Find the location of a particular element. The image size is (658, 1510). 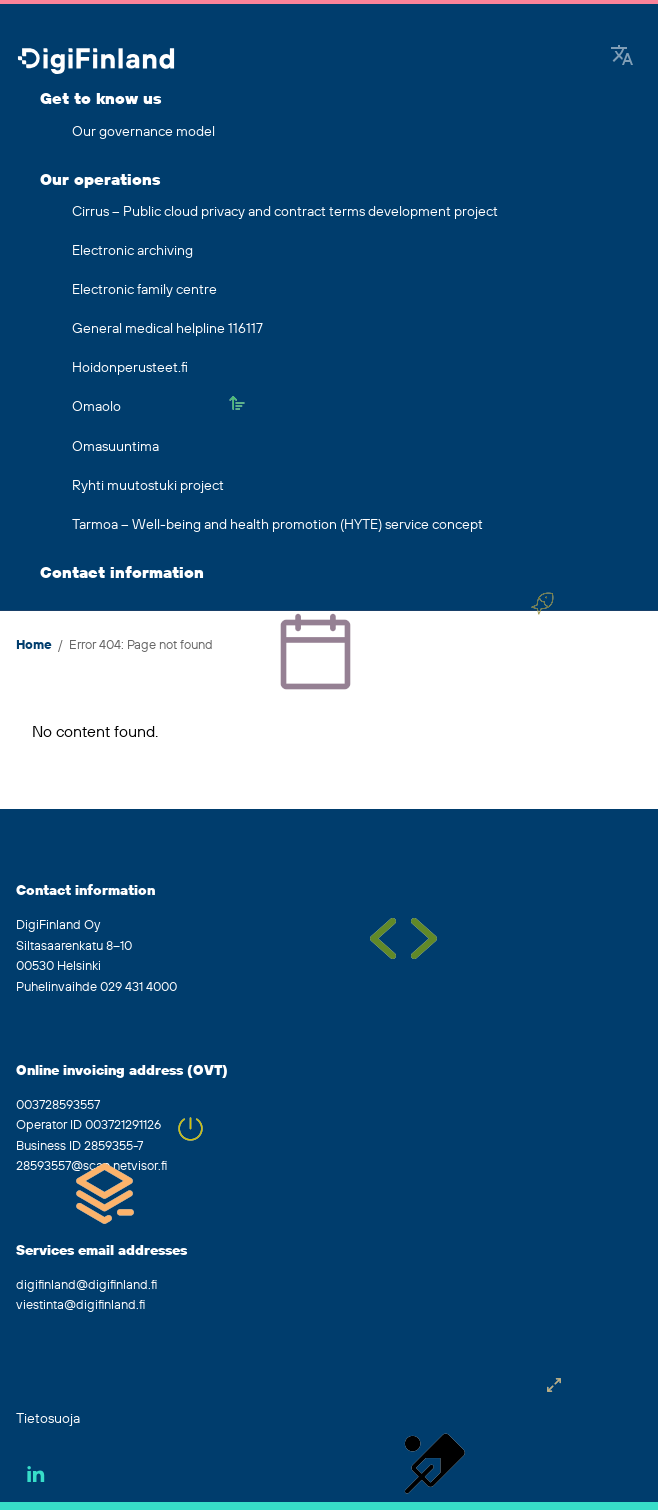

remove a layer from the stack is located at coordinates (104, 1193).